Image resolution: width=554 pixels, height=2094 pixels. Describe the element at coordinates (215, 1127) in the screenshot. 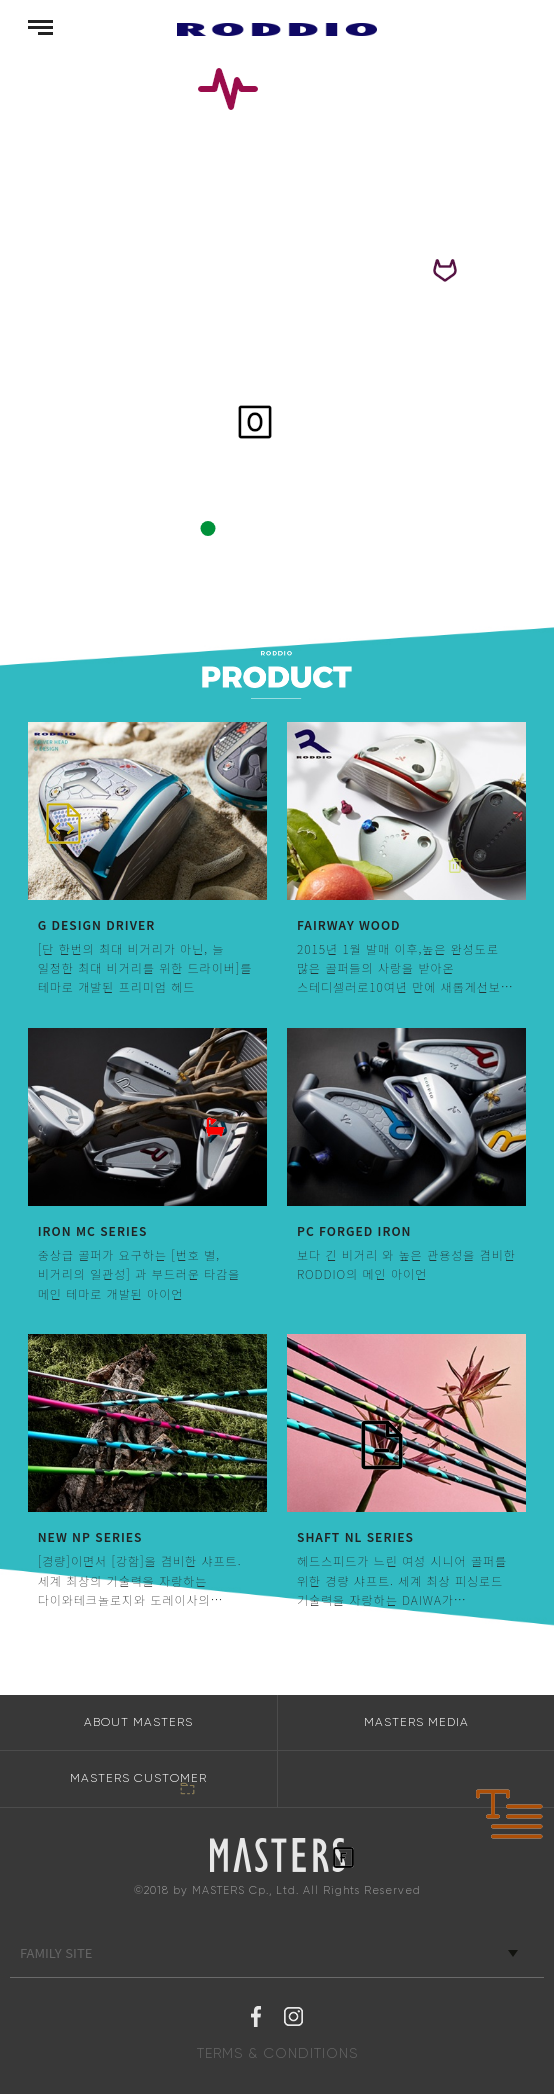

I see `view bathroom amenities` at that location.